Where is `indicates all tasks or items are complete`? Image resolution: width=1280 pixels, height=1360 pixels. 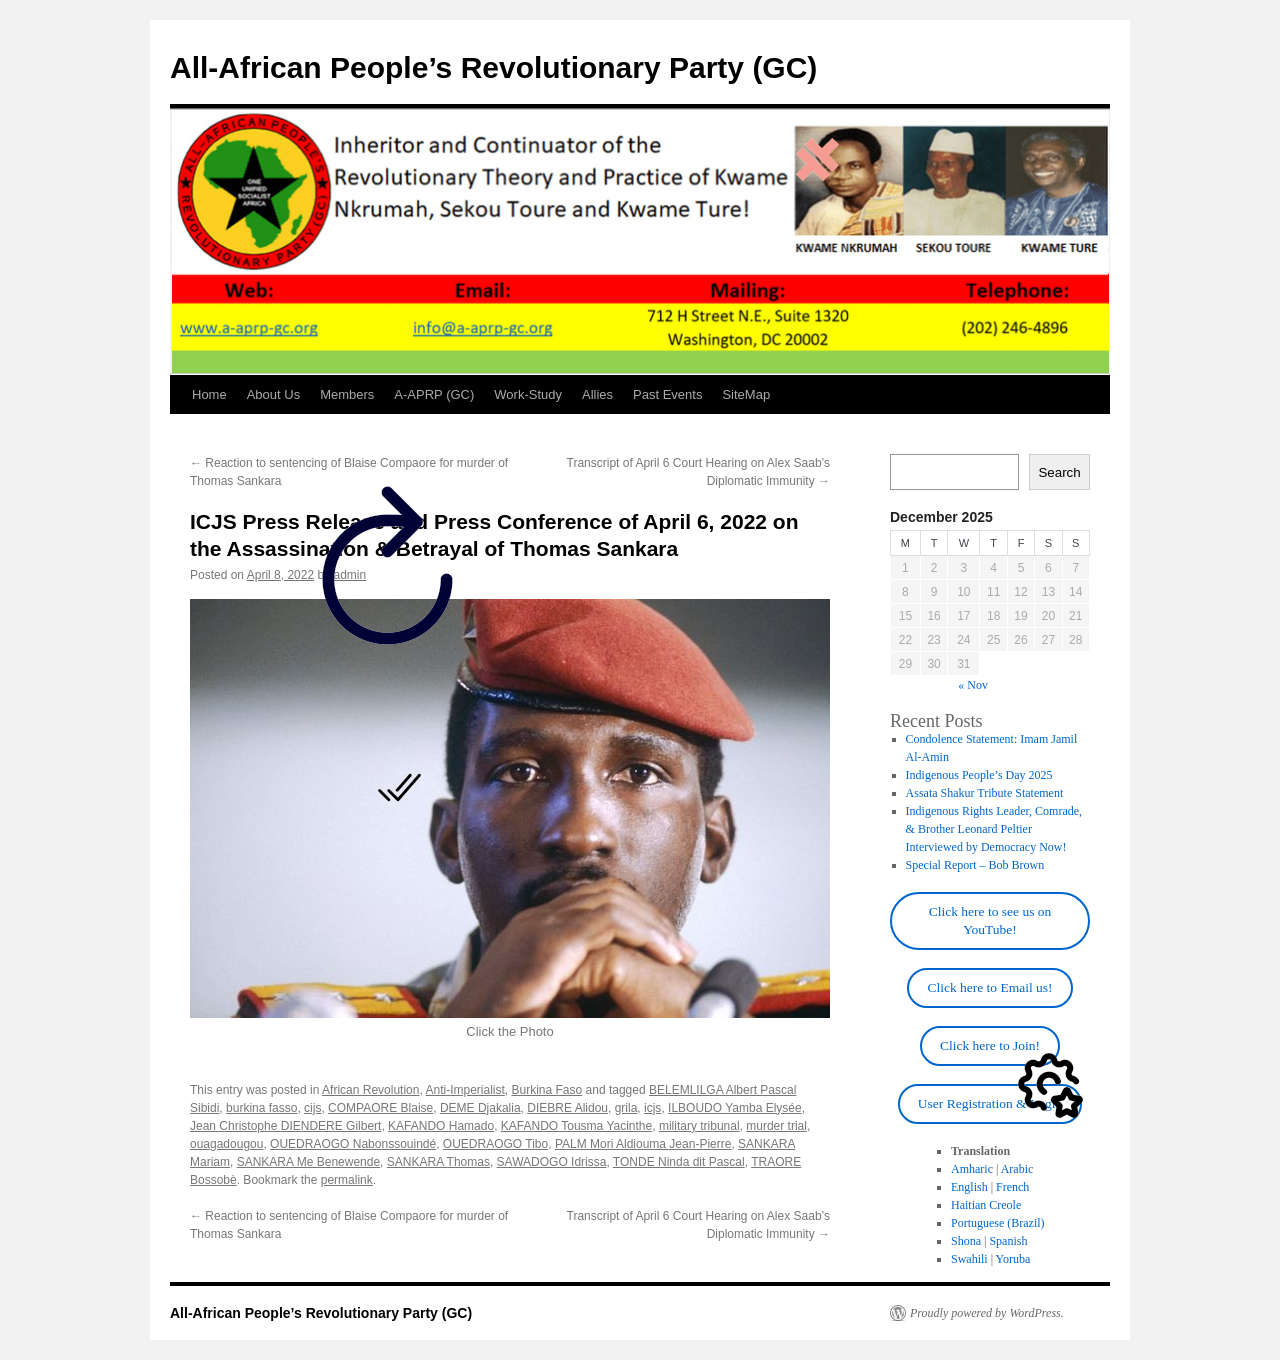
indicates all tasks or items are complete is located at coordinates (399, 787).